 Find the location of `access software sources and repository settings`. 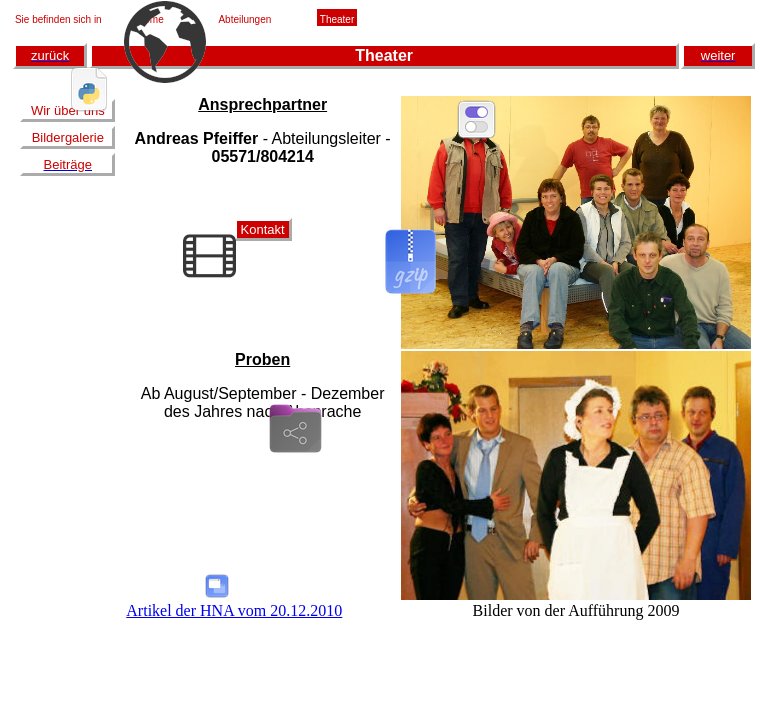

access software sources and repository settings is located at coordinates (165, 42).